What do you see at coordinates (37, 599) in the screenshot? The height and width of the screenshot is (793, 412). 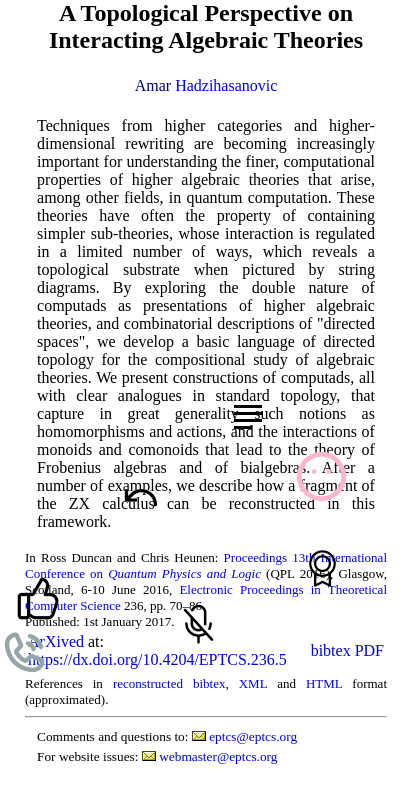 I see `like or upvote content` at bounding box center [37, 599].